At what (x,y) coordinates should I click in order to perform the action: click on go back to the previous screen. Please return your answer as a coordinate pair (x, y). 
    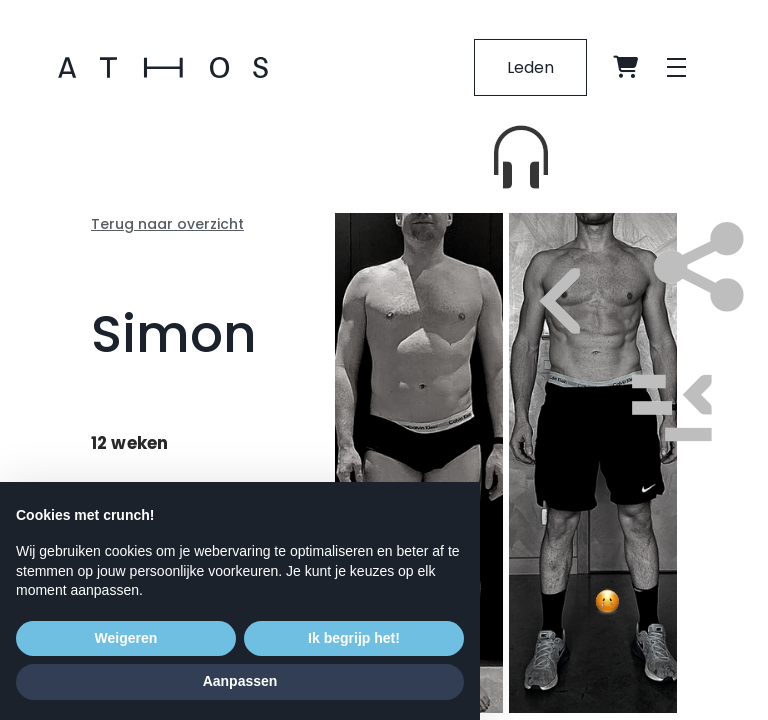
    Looking at the image, I should click on (558, 301).